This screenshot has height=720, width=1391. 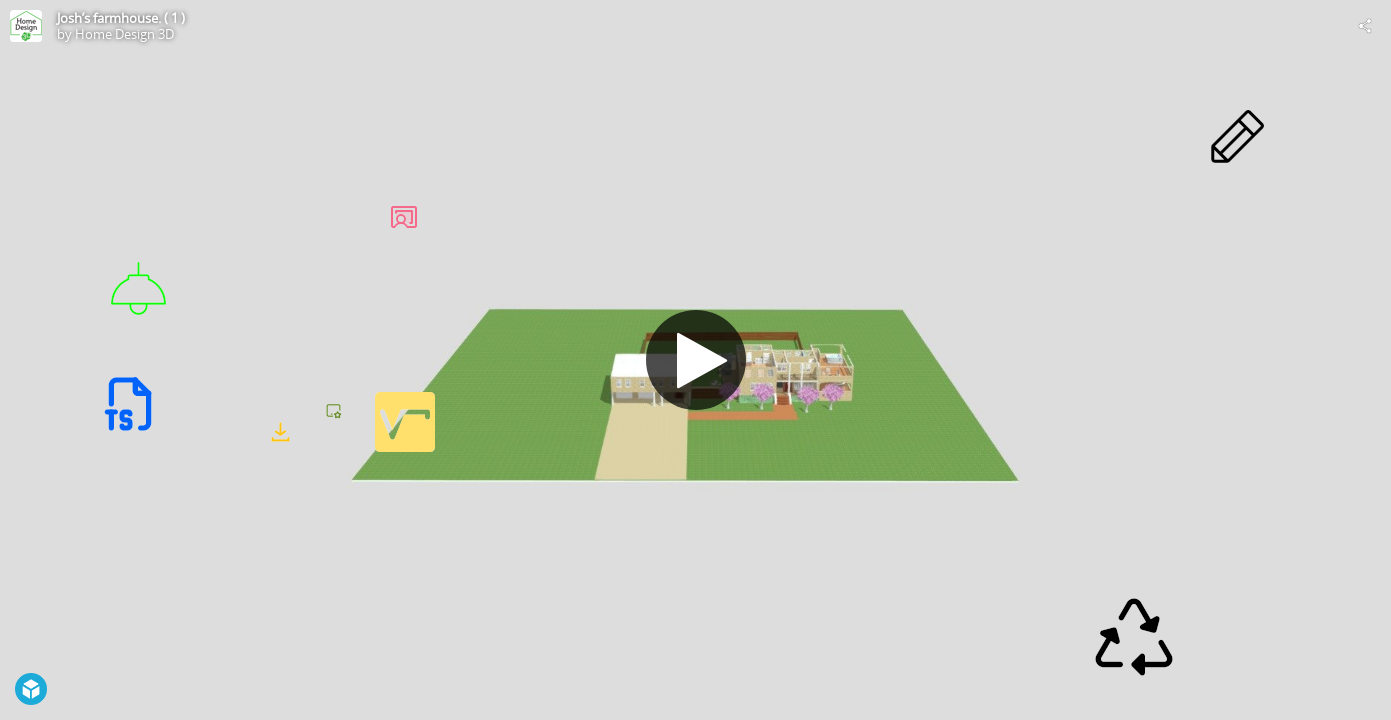 I want to click on insert square root symbol, so click(x=405, y=422).